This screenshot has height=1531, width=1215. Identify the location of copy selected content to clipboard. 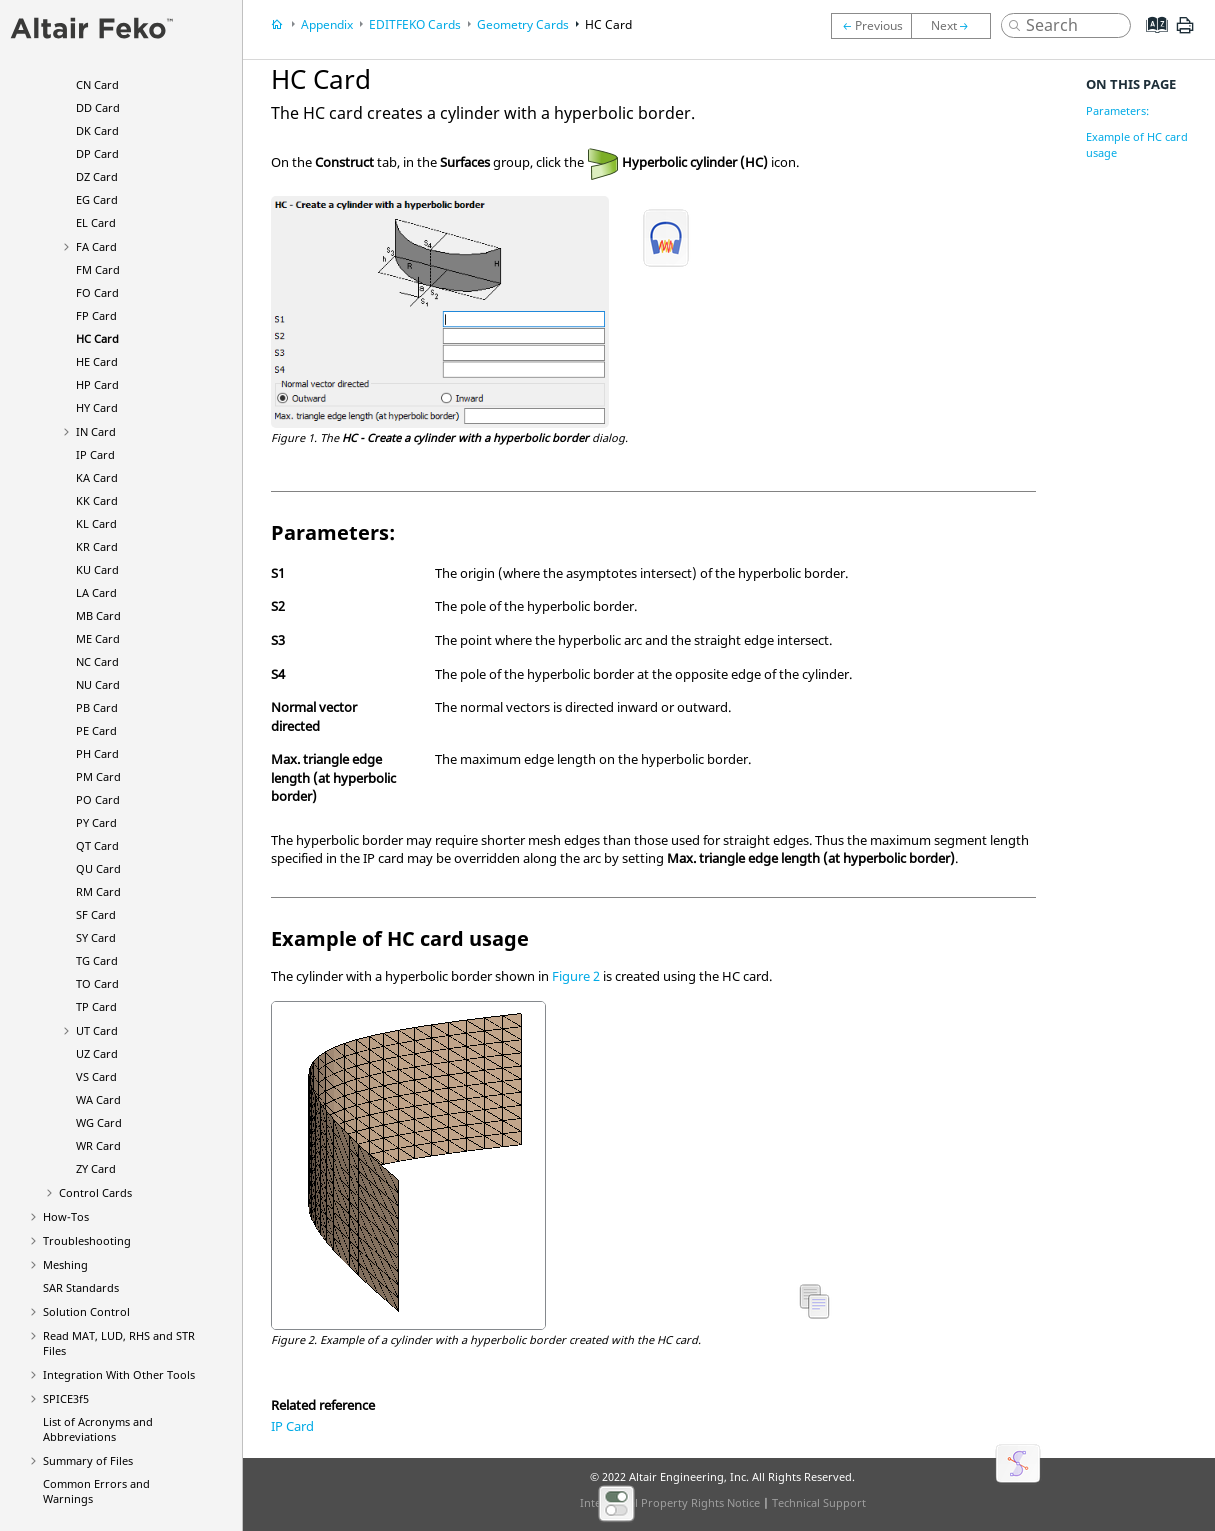
(814, 1301).